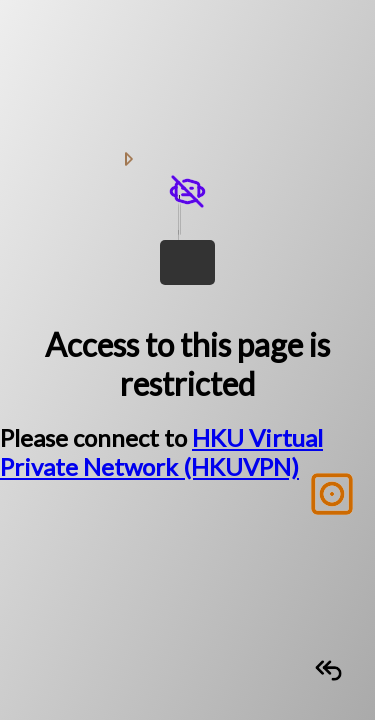  What do you see at coordinates (332, 494) in the screenshot?
I see `browse music or audio library` at bounding box center [332, 494].